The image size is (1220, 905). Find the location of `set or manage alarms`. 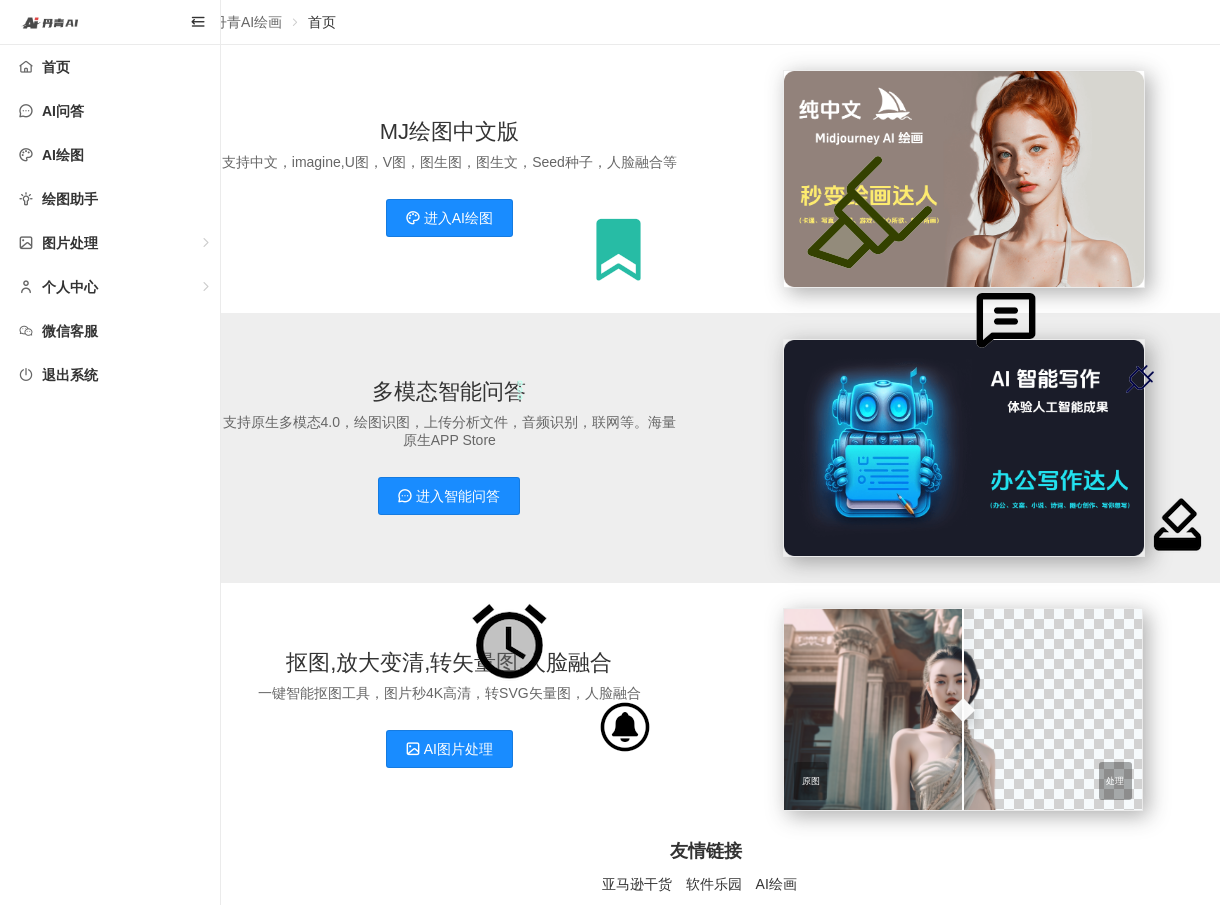

set or manage alarms is located at coordinates (509, 641).